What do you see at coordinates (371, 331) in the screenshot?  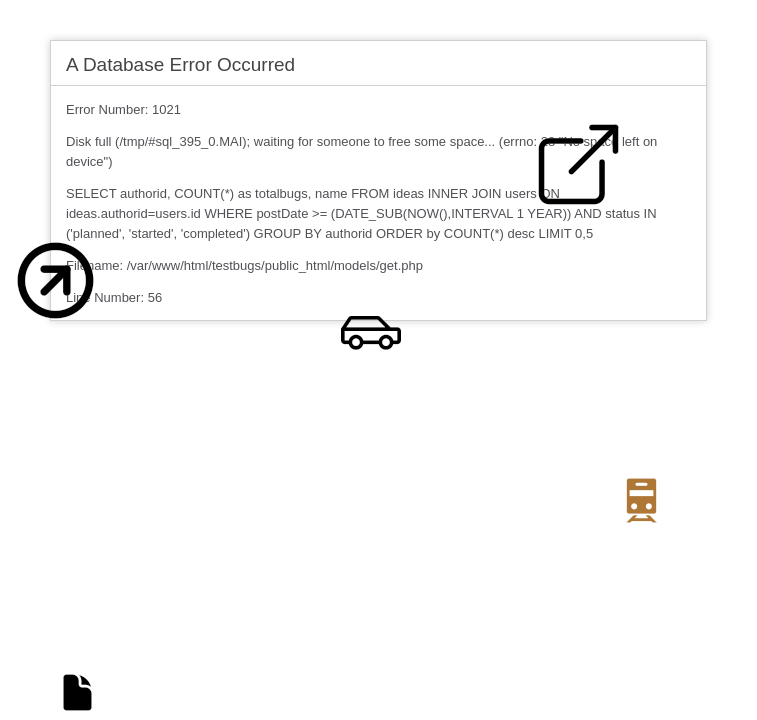 I see `select car or vehicle mode` at bounding box center [371, 331].